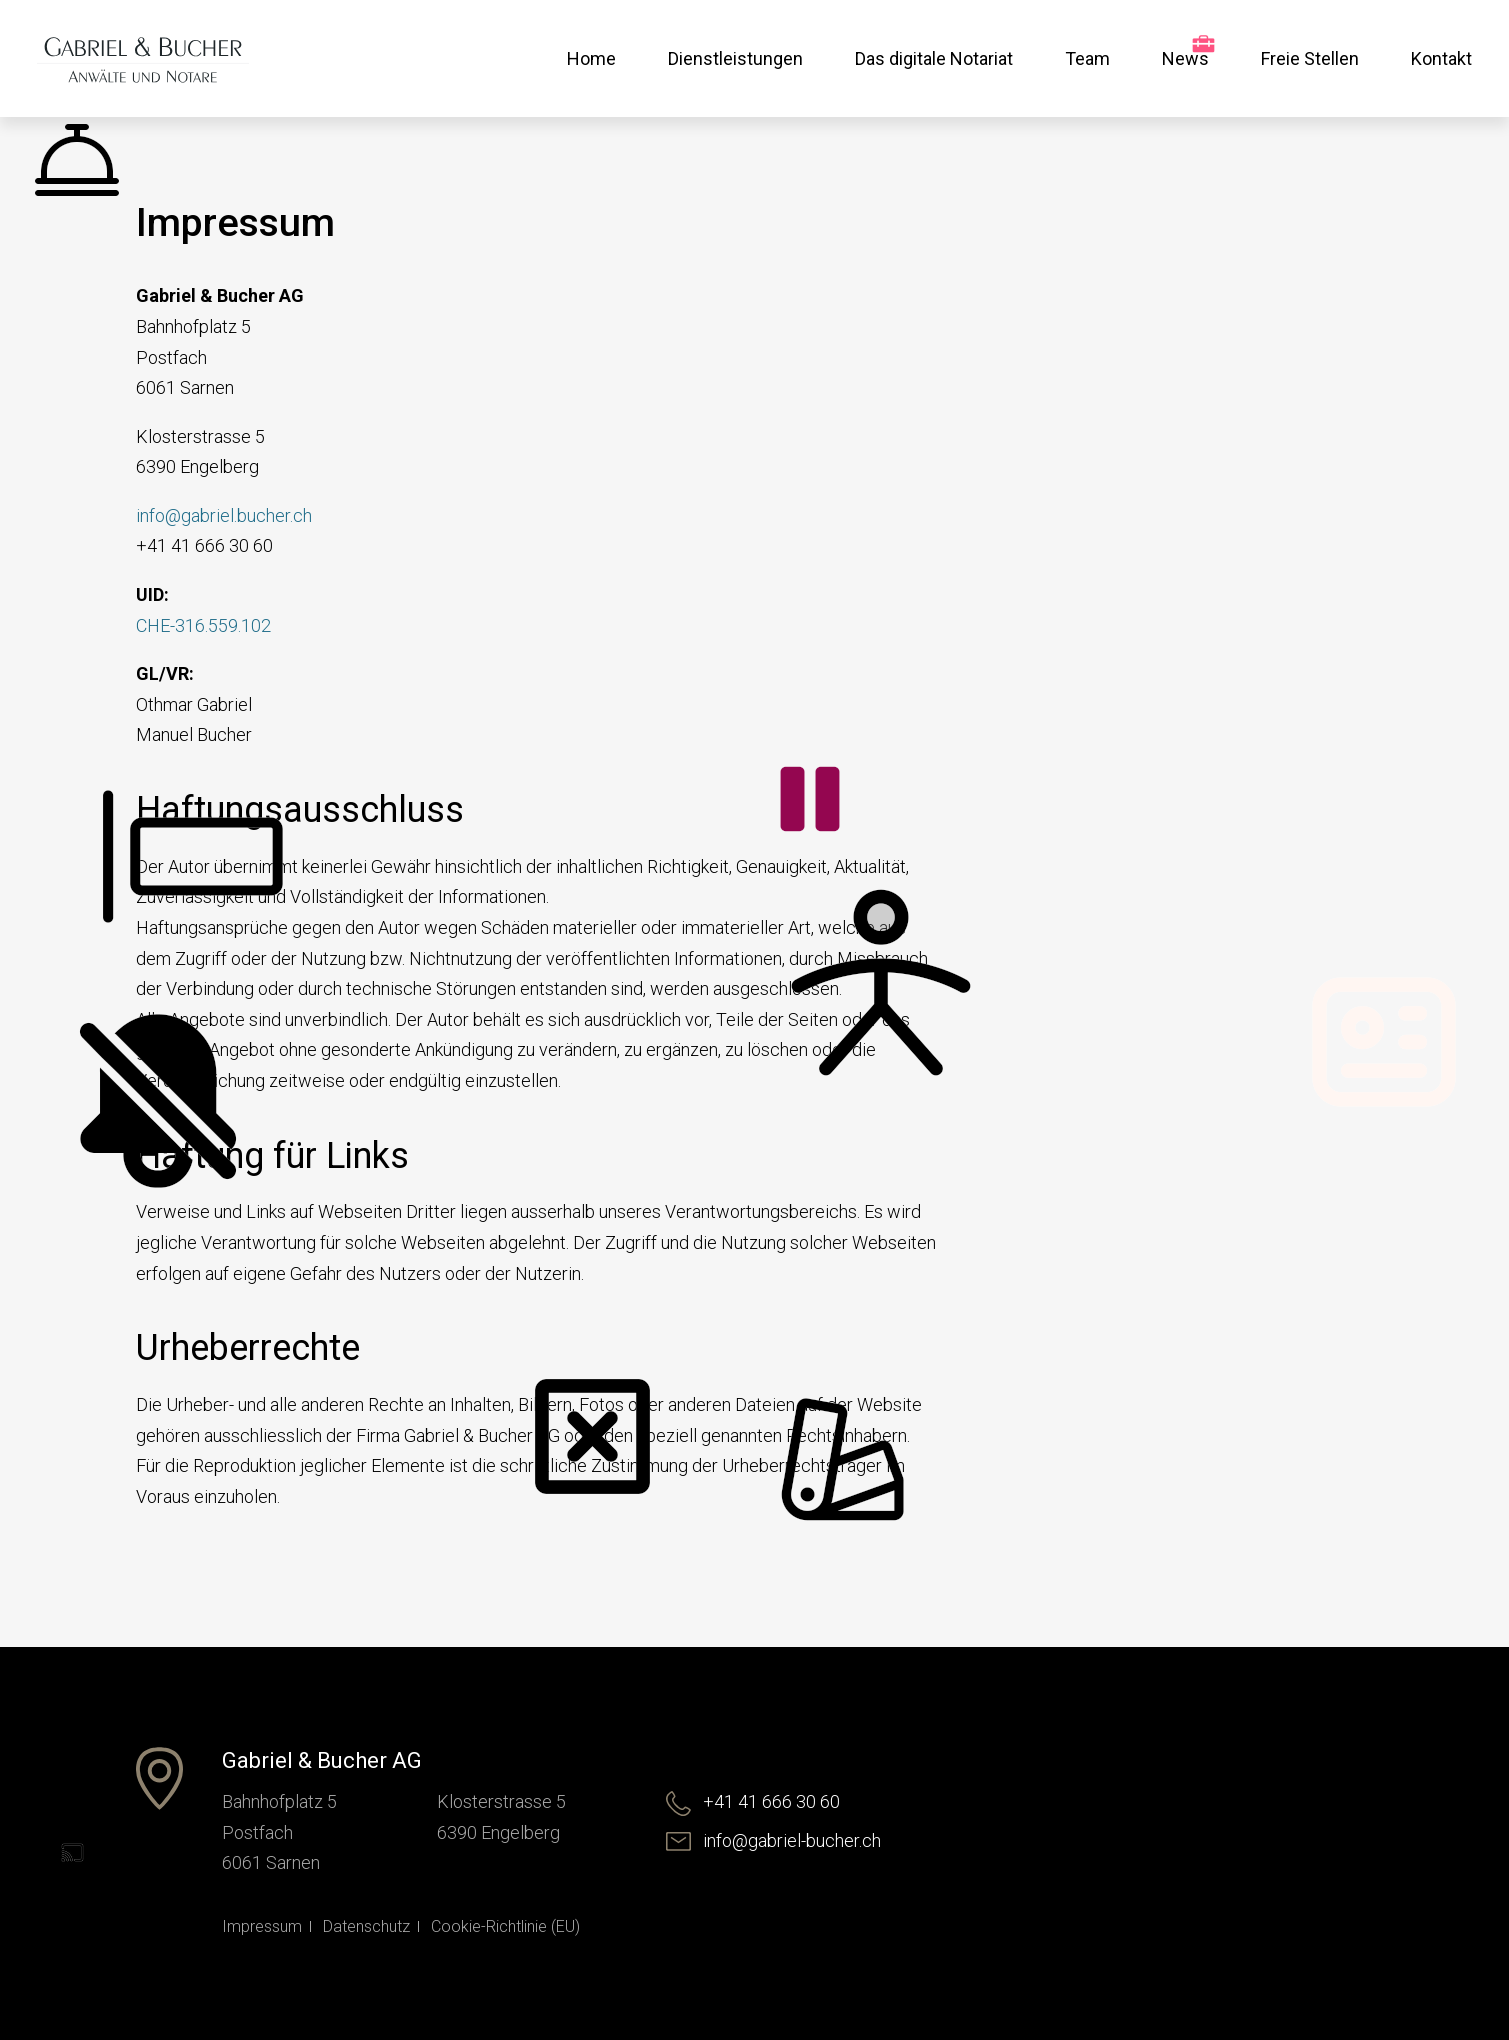 Image resolution: width=1509 pixels, height=2040 pixels. What do you see at coordinates (77, 163) in the screenshot?
I see `request assistance or service` at bounding box center [77, 163].